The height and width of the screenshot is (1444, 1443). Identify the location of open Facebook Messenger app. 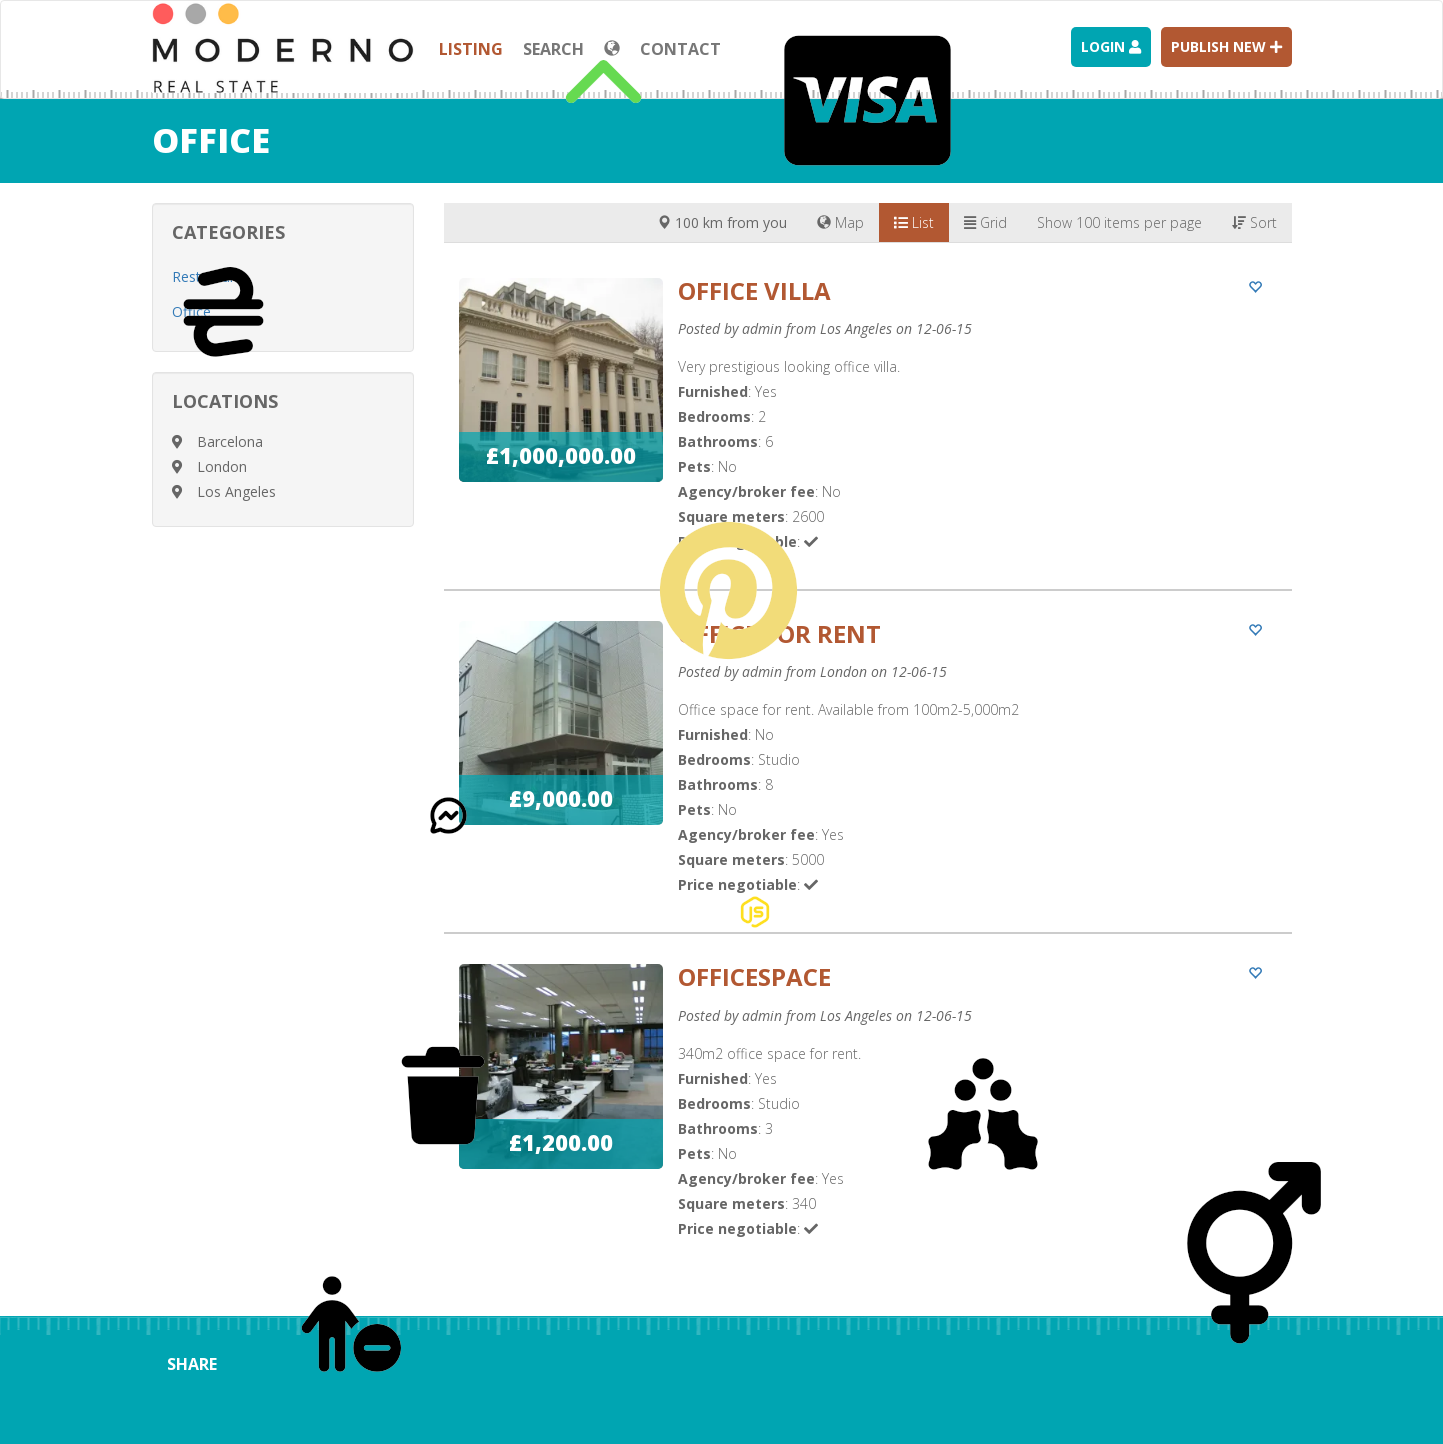
(448, 815).